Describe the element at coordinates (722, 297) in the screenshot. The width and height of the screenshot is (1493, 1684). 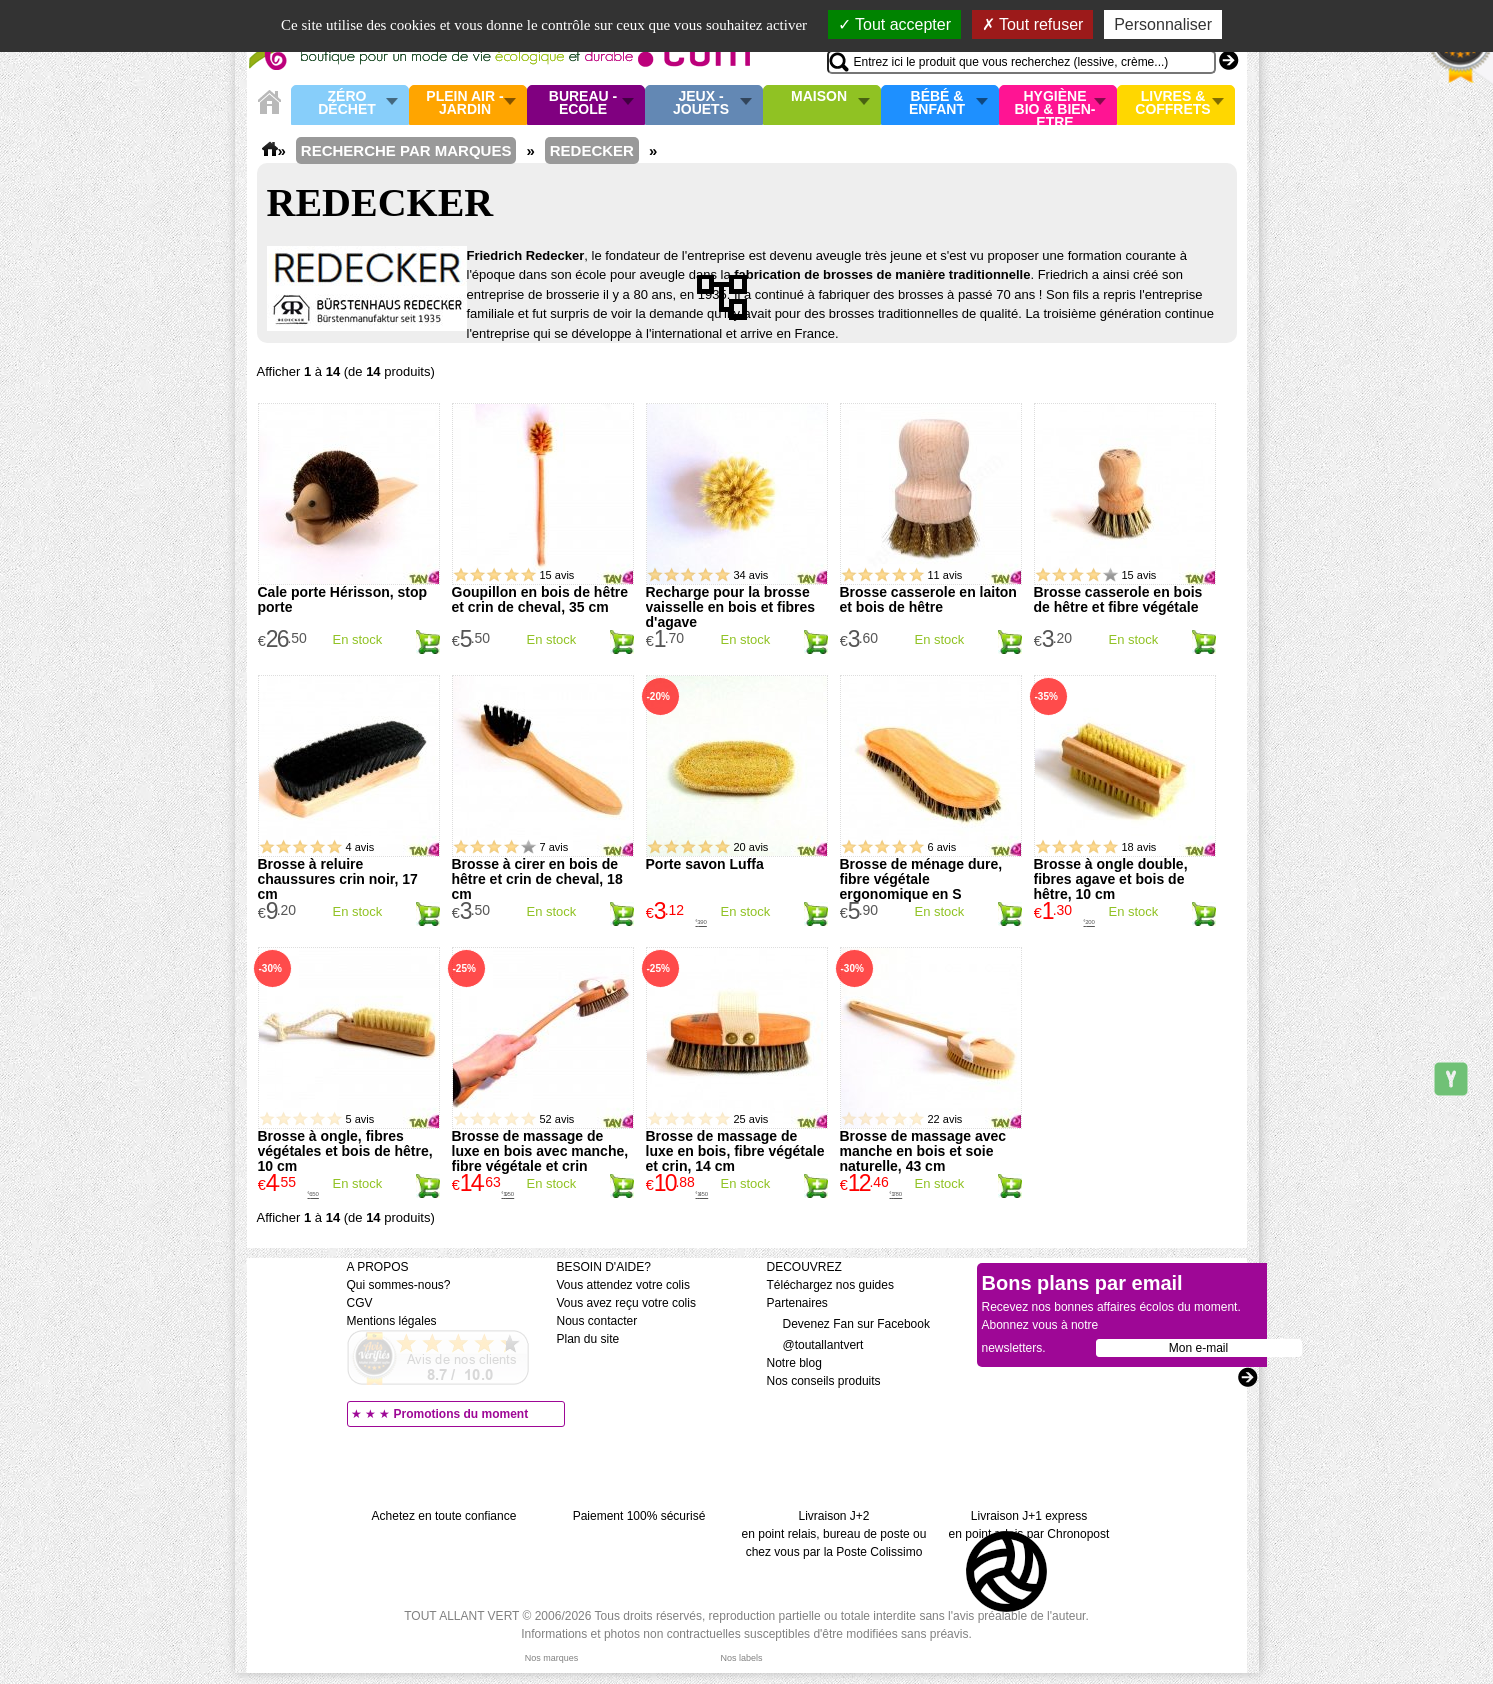
I see `view organizational hierarchy or structure` at that location.